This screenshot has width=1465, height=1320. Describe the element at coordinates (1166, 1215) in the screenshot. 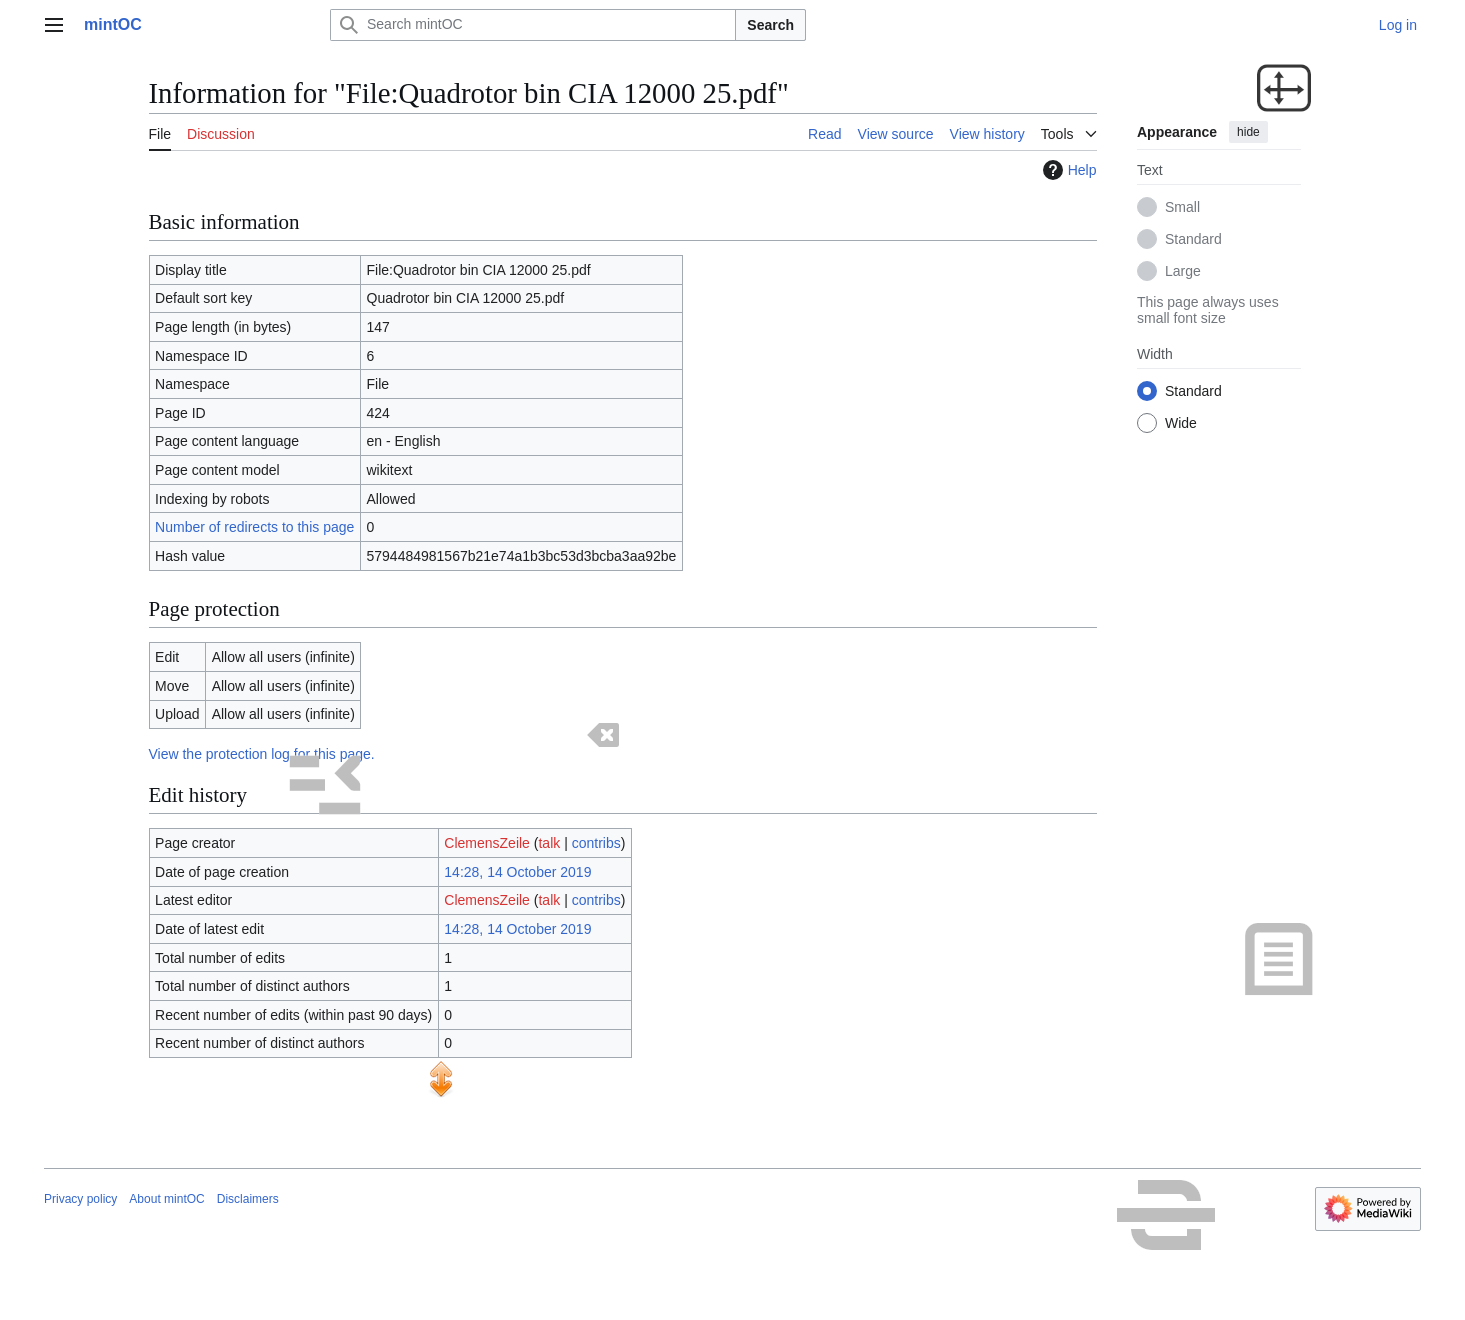

I see `apply strikethrough formatting to selected text` at that location.